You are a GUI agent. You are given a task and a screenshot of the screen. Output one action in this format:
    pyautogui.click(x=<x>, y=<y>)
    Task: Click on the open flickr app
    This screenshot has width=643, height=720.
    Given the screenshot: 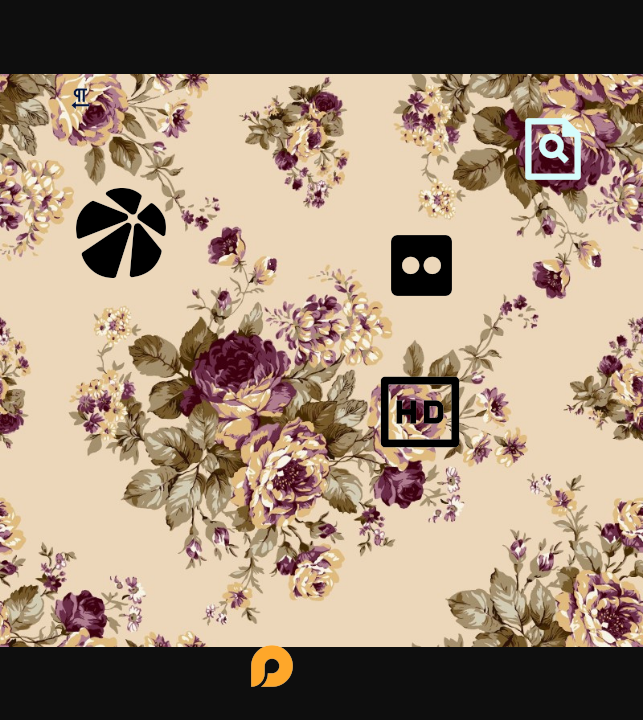 What is the action you would take?
    pyautogui.click(x=421, y=265)
    